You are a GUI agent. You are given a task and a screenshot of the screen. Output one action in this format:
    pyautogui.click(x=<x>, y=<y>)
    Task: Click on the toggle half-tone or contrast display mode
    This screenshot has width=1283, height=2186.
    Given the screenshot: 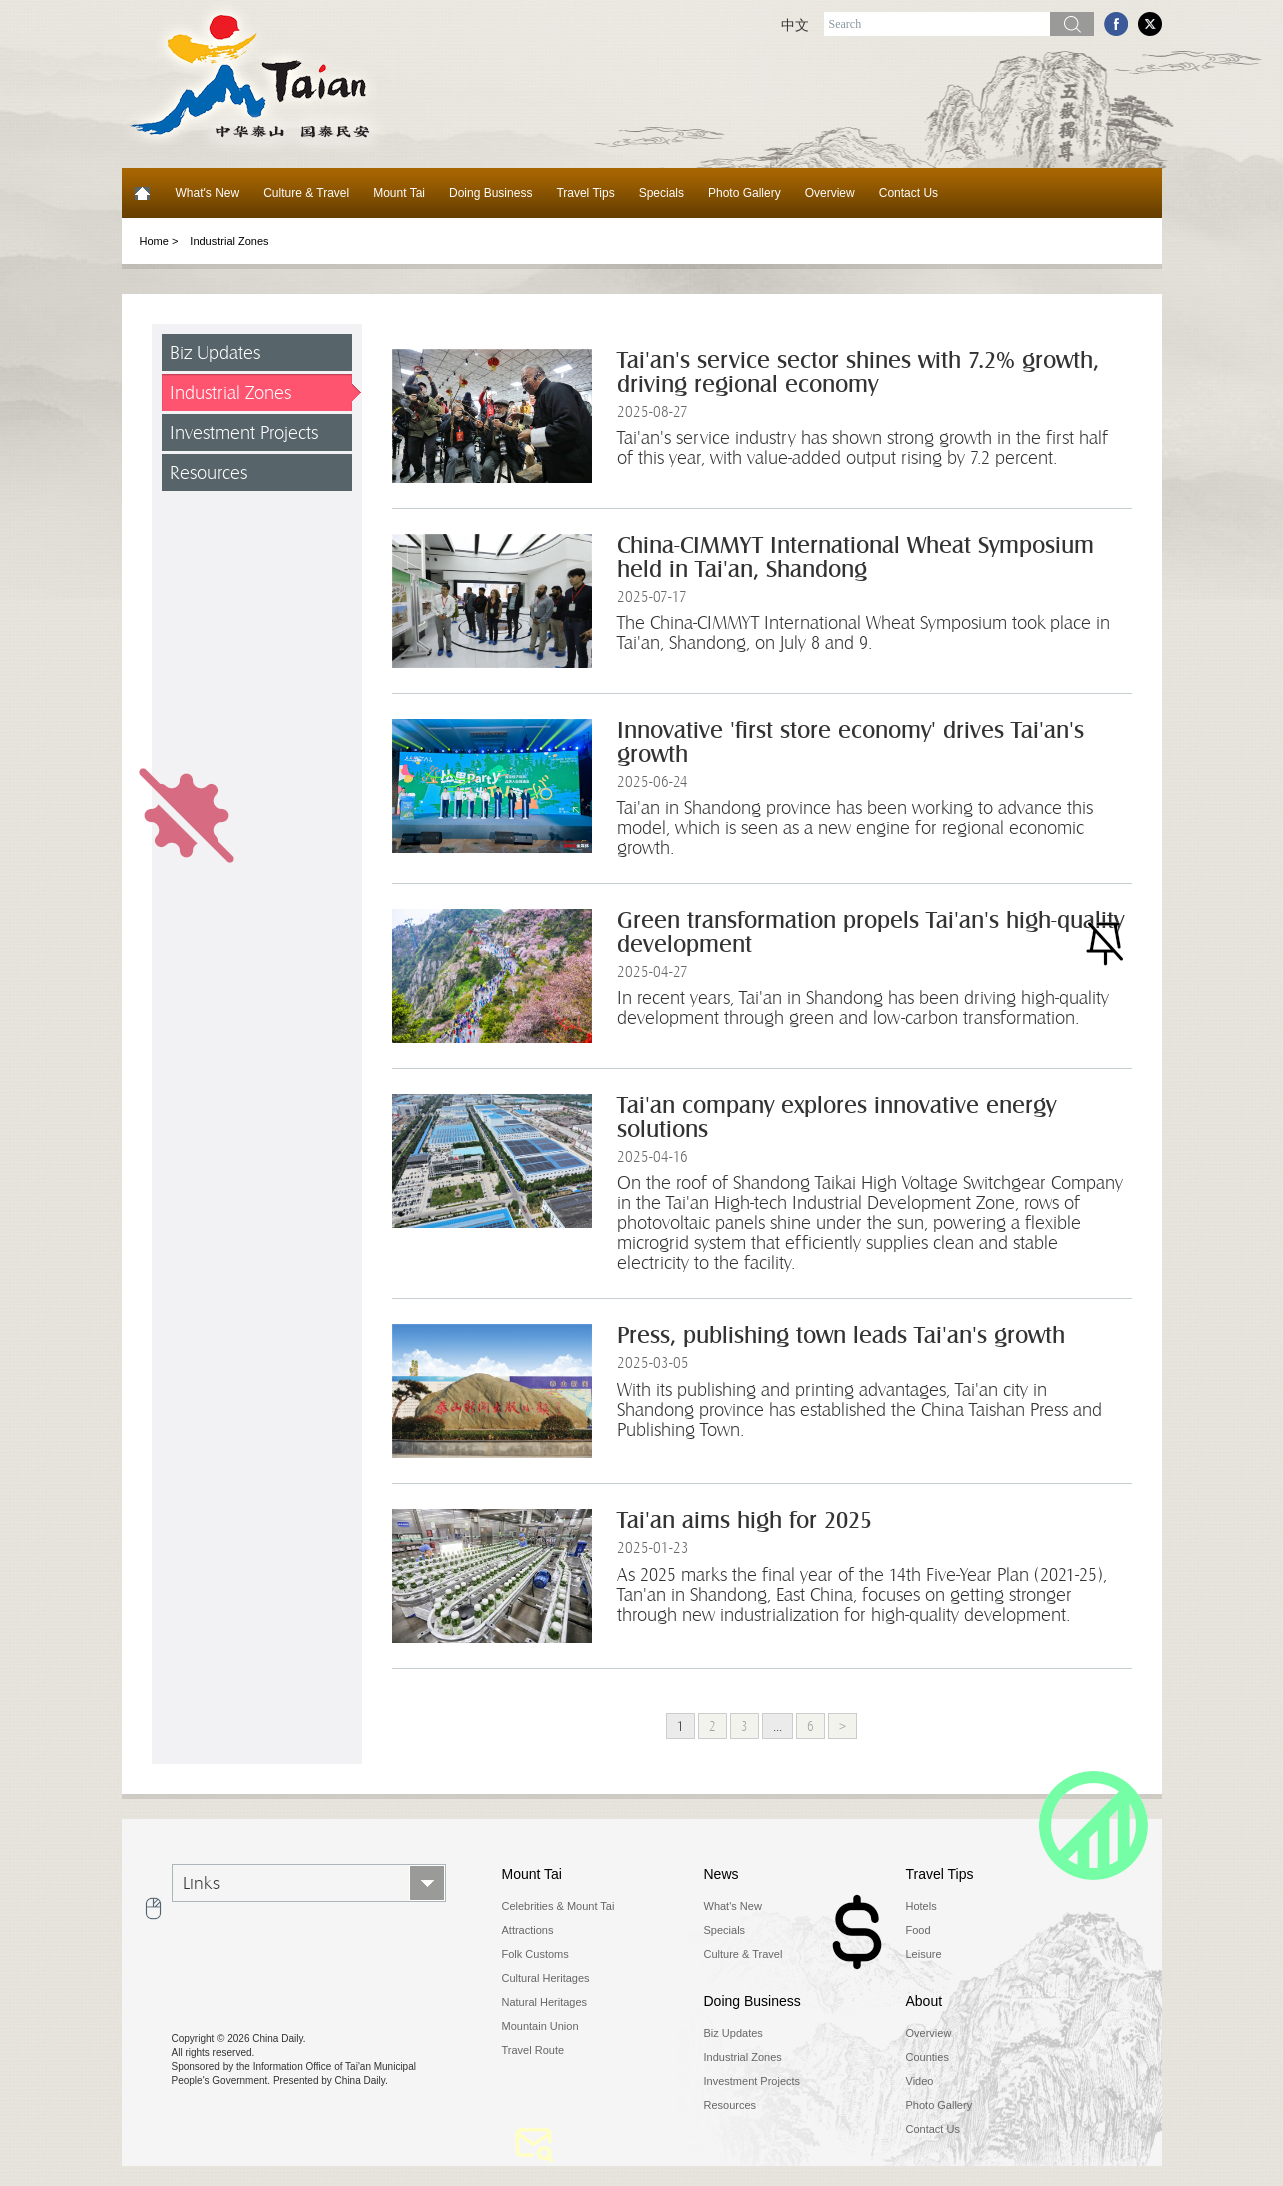 What is the action you would take?
    pyautogui.click(x=1093, y=1825)
    